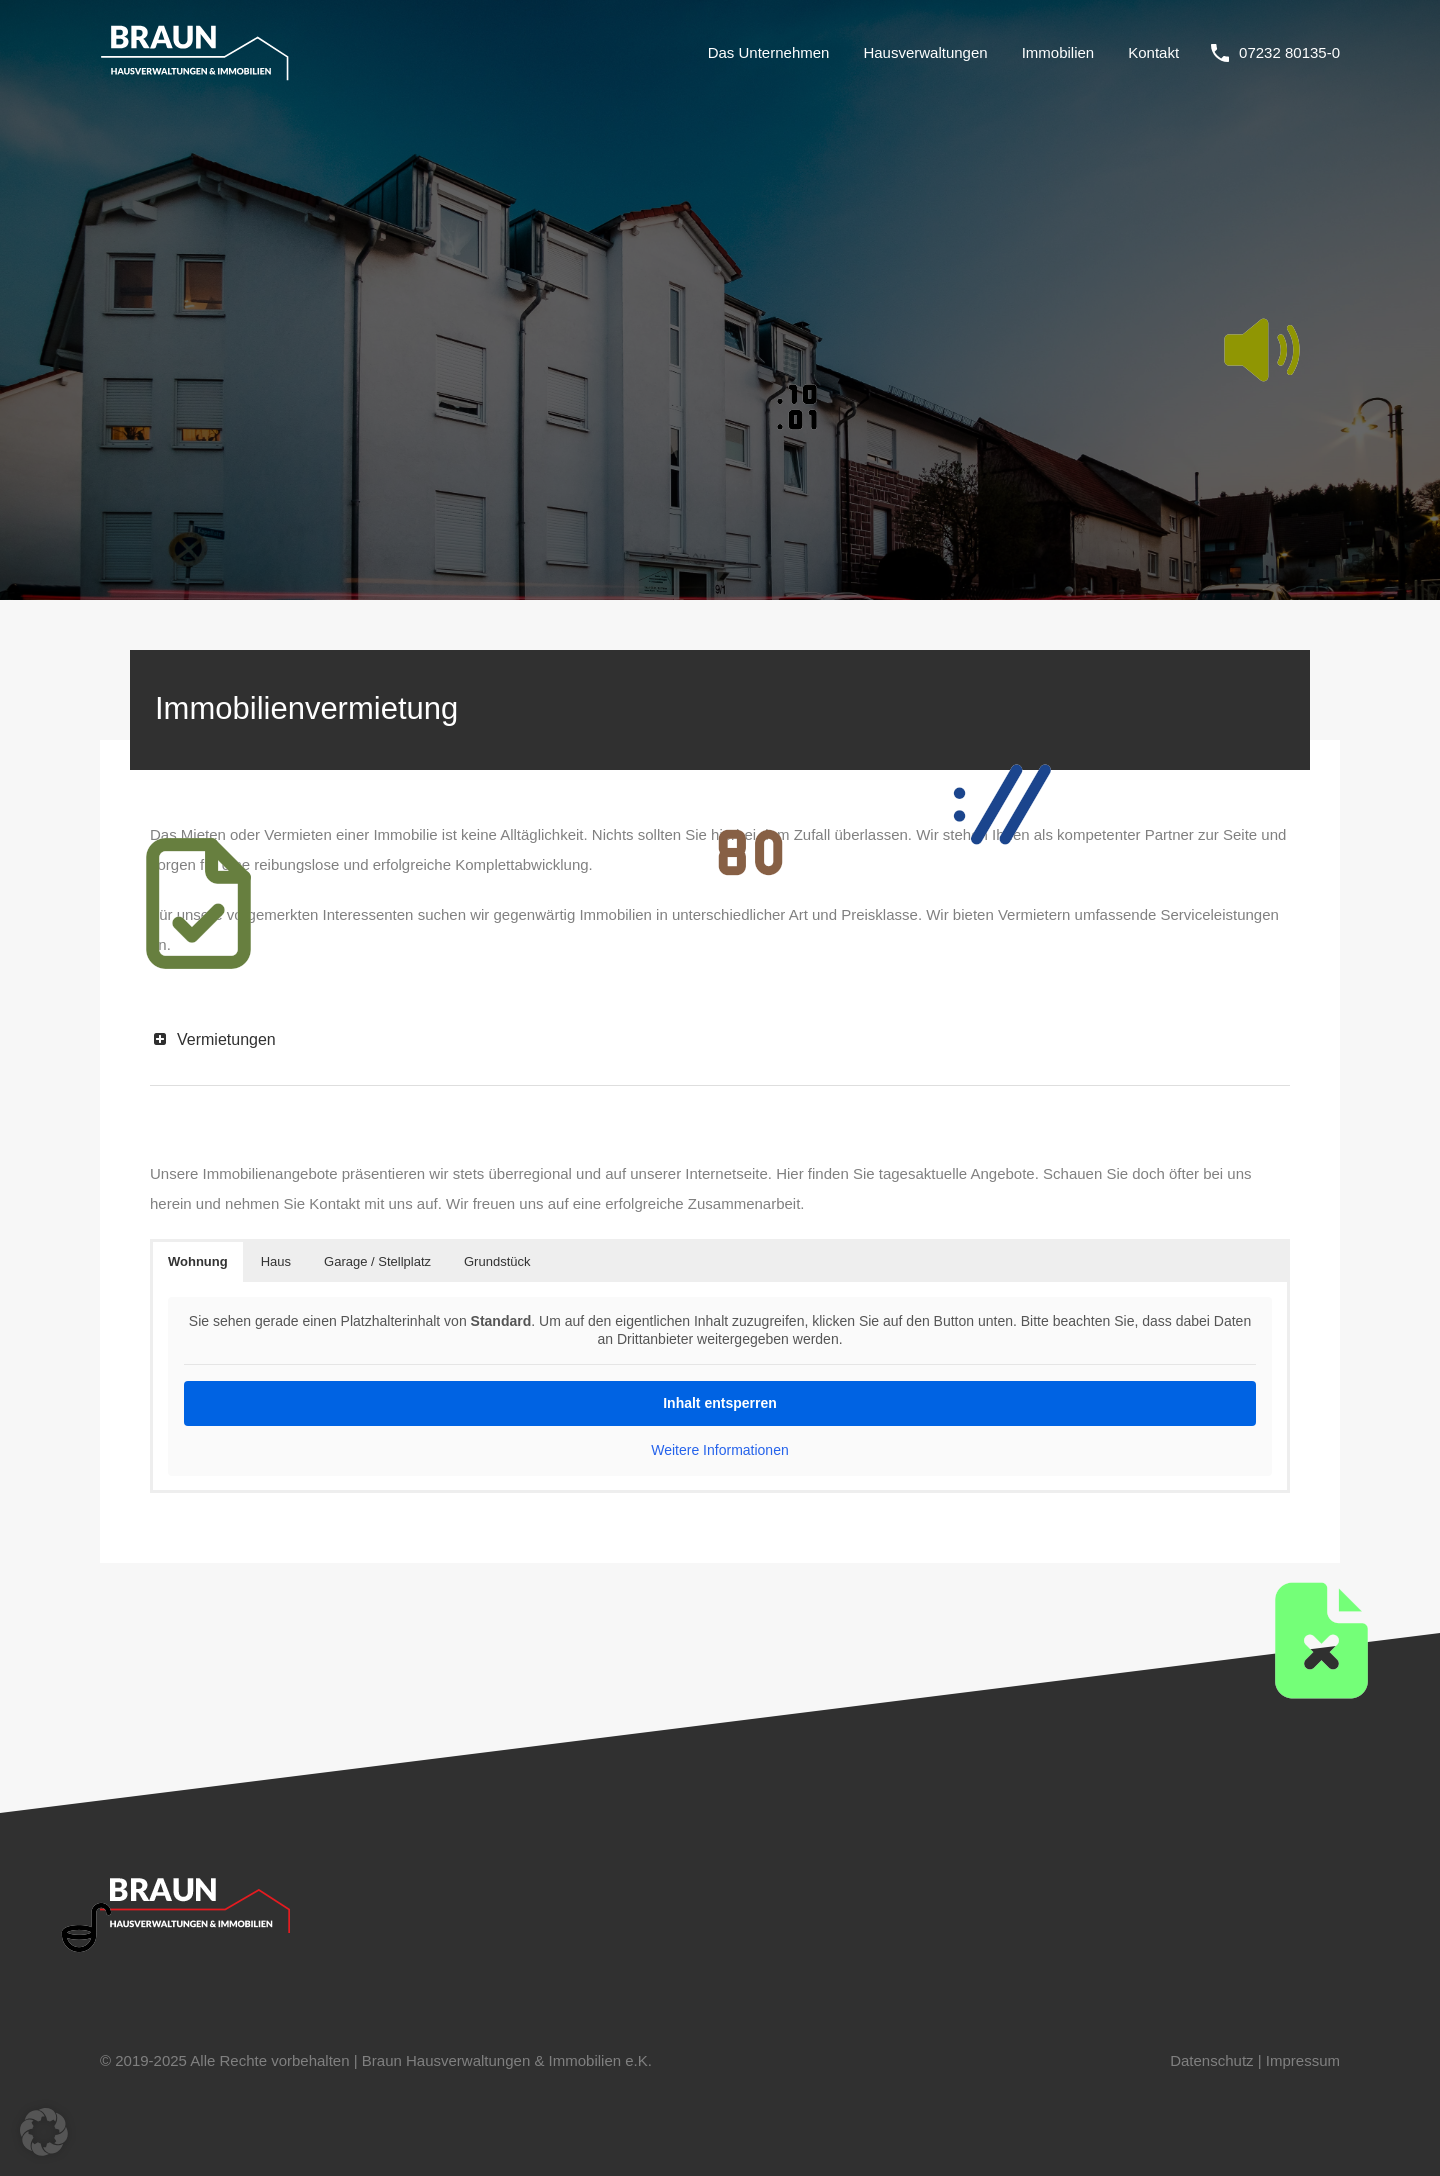 The height and width of the screenshot is (2176, 1440). I want to click on adjust audio volume, so click(1262, 350).